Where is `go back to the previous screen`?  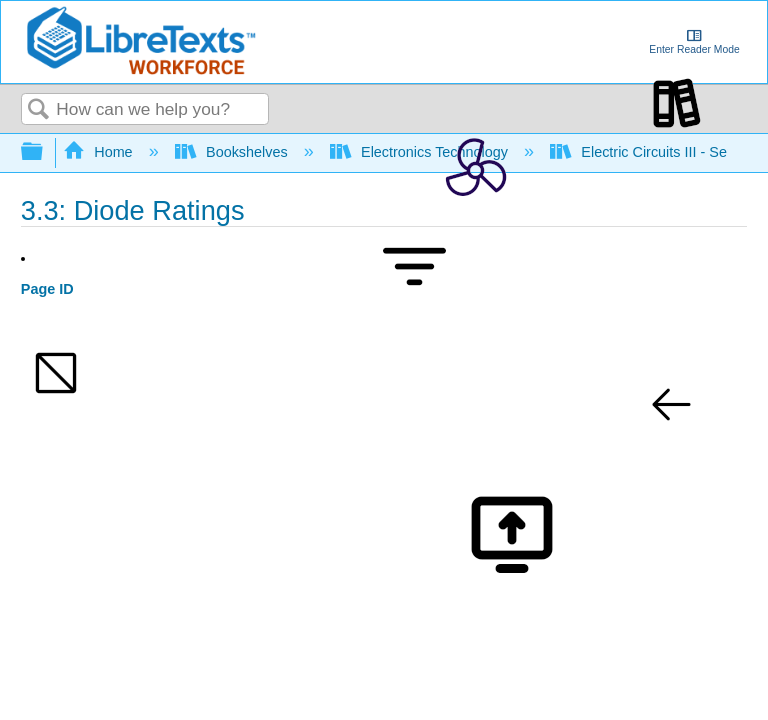 go back to the previous screen is located at coordinates (671, 404).